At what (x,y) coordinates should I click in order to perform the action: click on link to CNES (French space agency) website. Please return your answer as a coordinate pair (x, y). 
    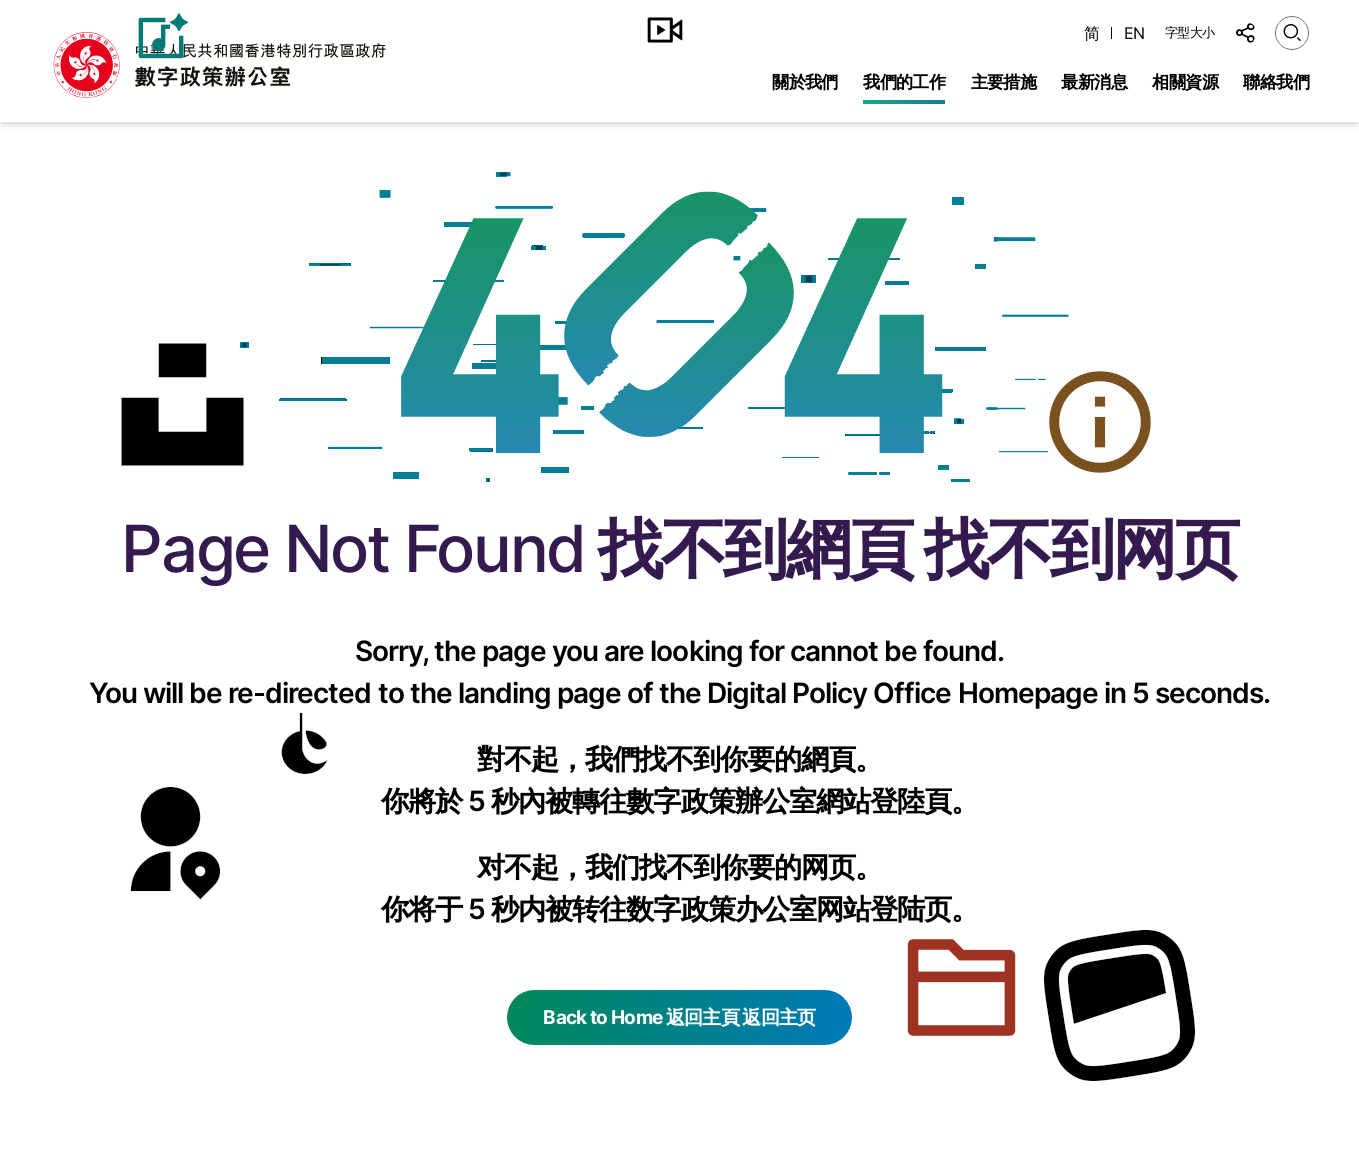
    Looking at the image, I should click on (304, 743).